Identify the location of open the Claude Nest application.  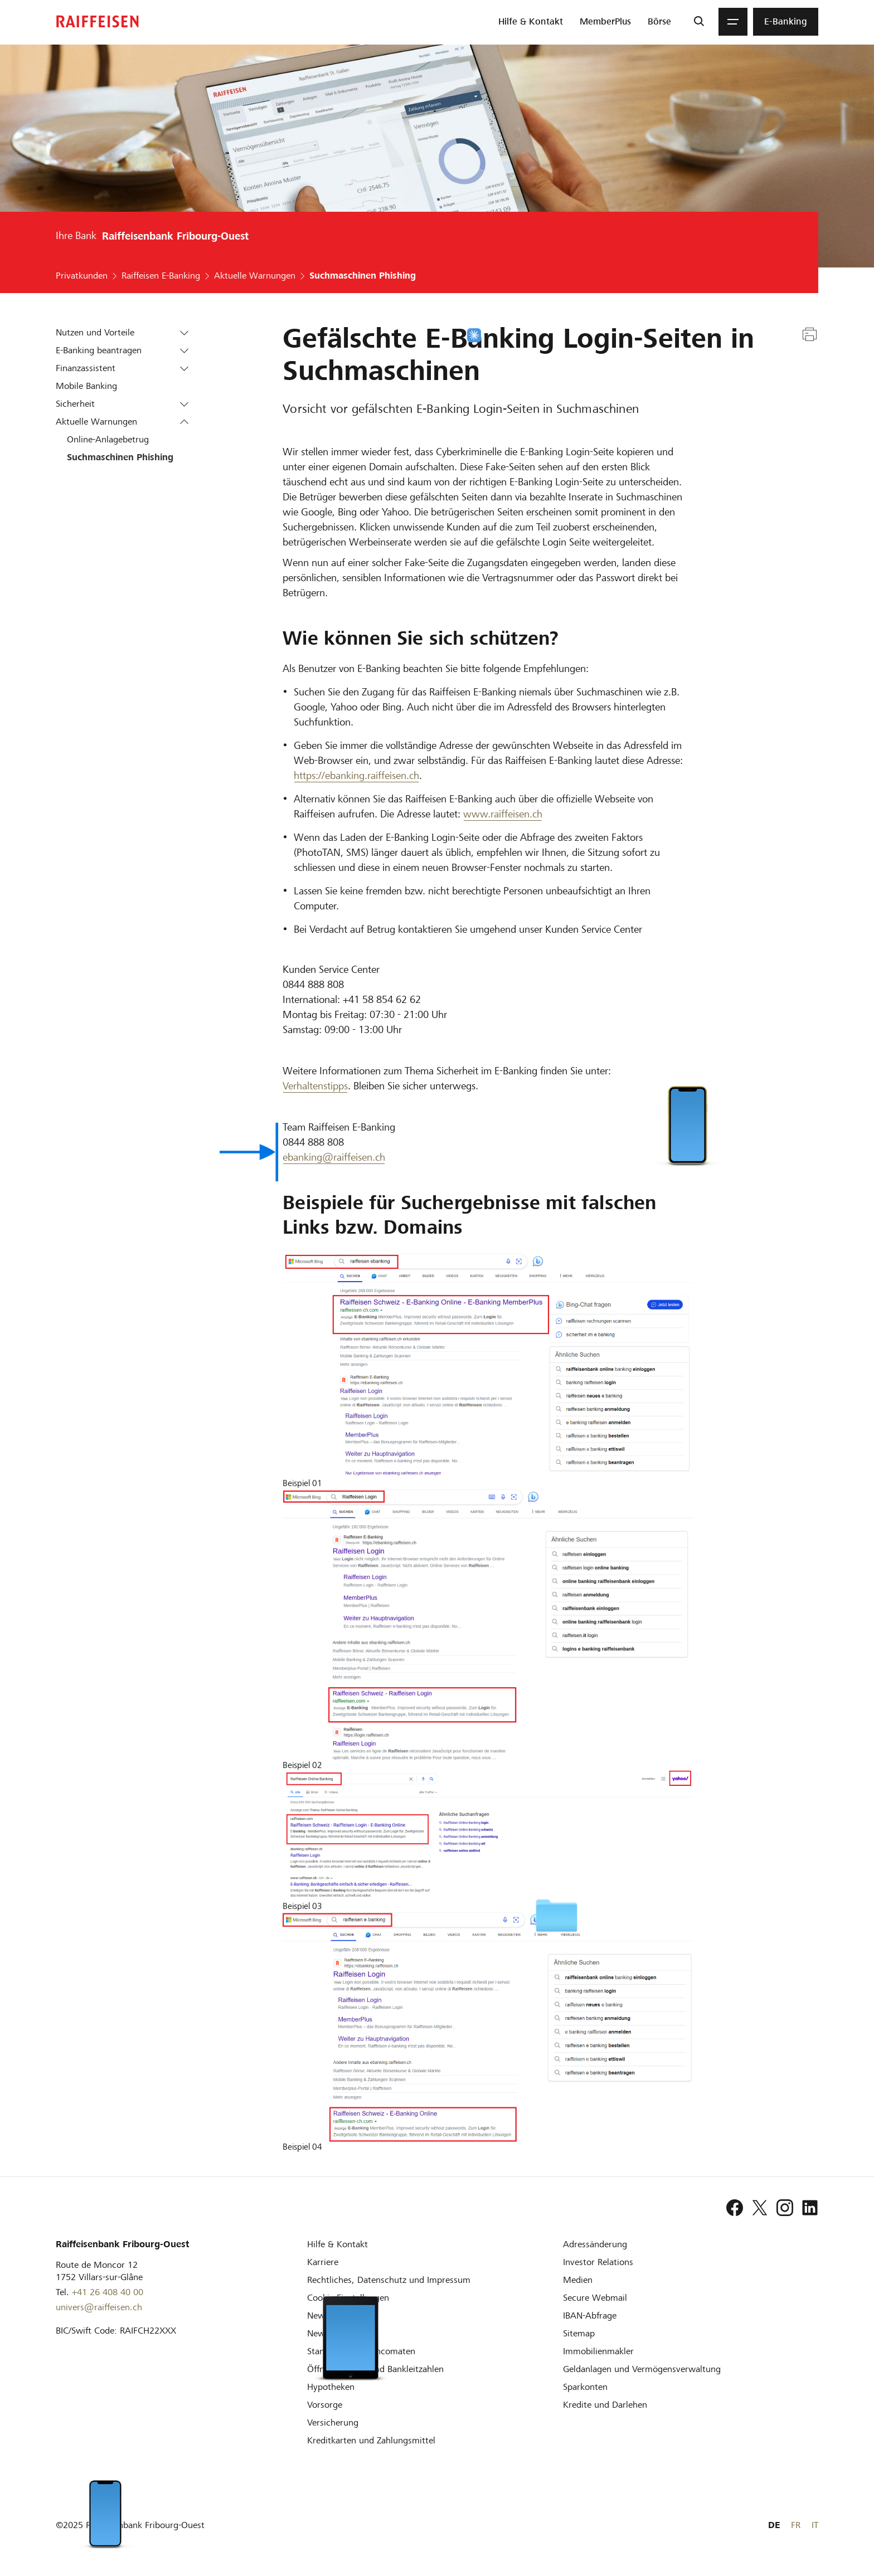
(474, 335).